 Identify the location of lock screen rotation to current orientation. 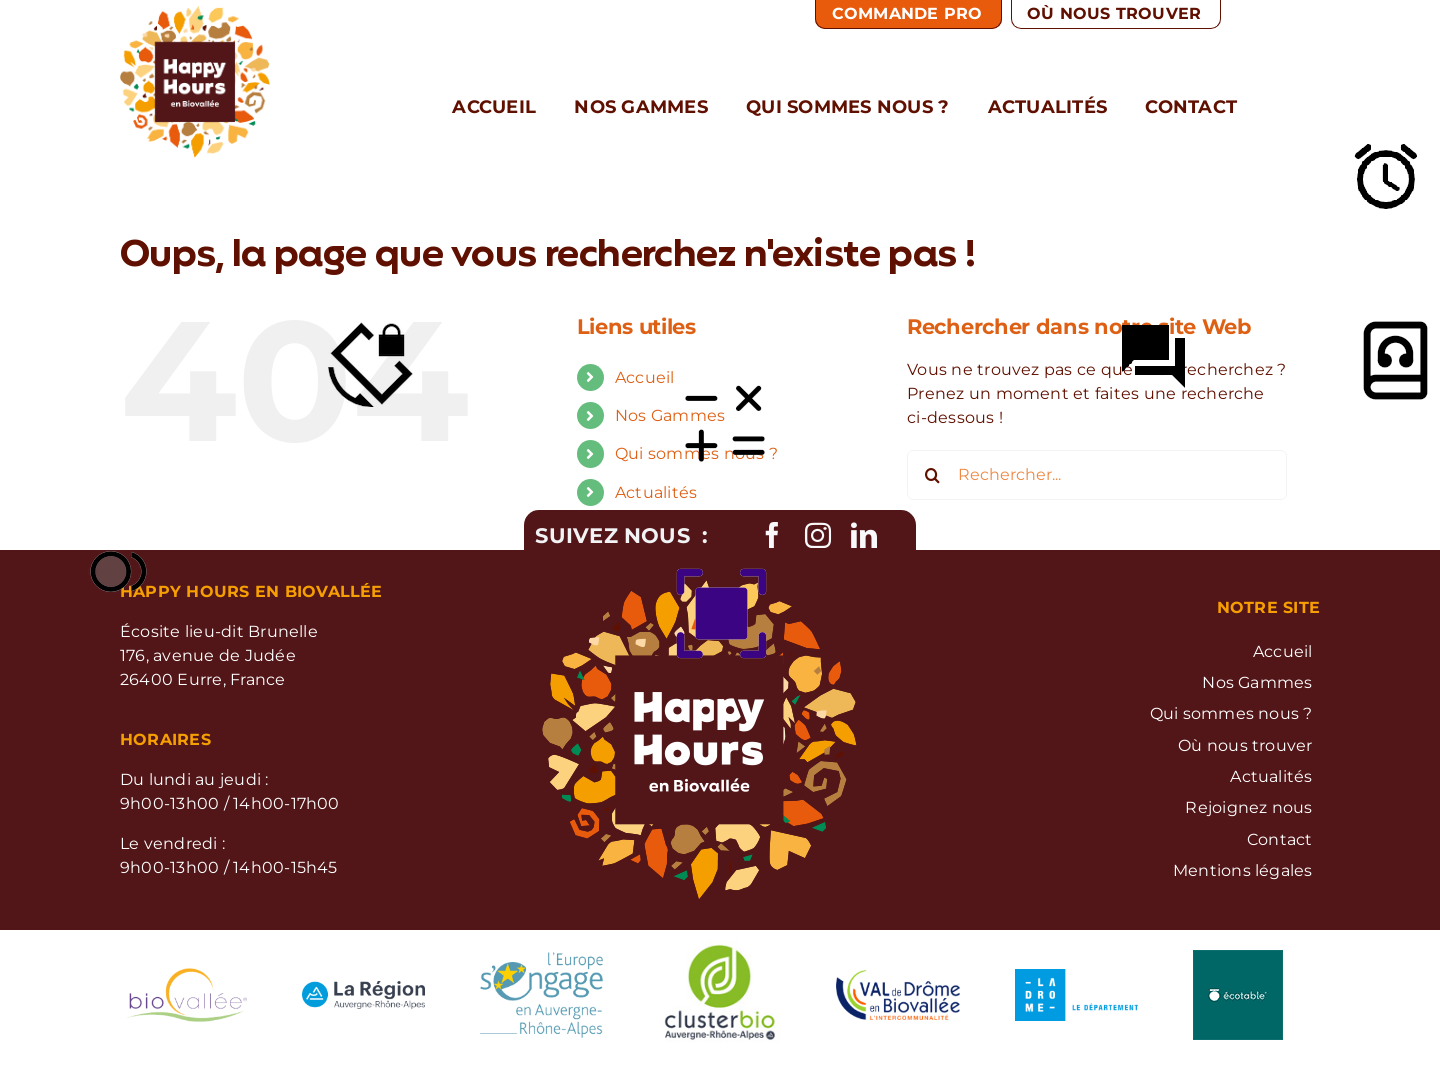
(371, 363).